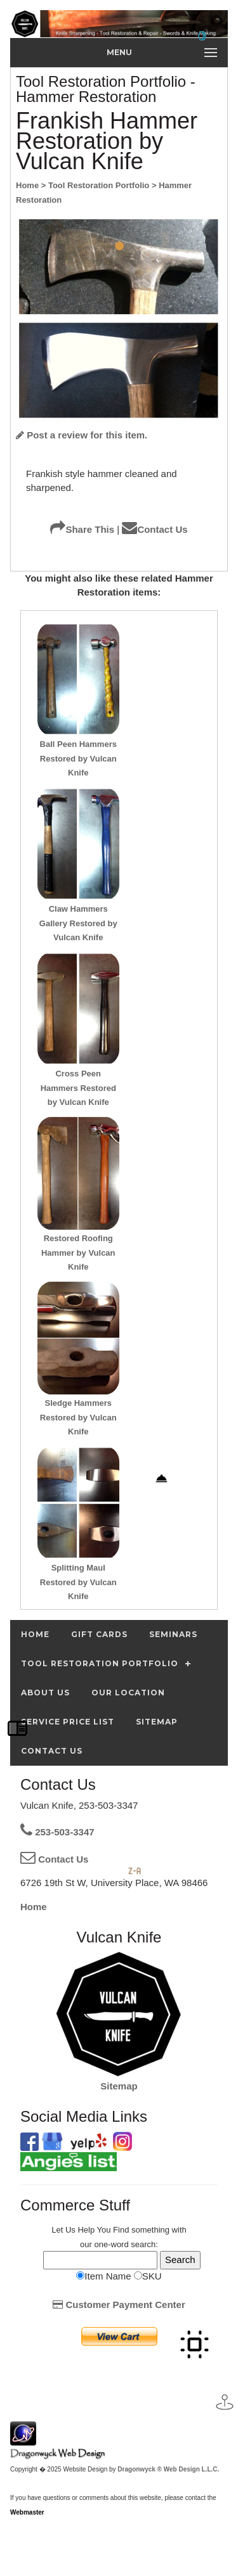 This screenshot has height=2576, width=238. What do you see at coordinates (202, 35) in the screenshot?
I see `view your coin balance or currency` at bounding box center [202, 35].